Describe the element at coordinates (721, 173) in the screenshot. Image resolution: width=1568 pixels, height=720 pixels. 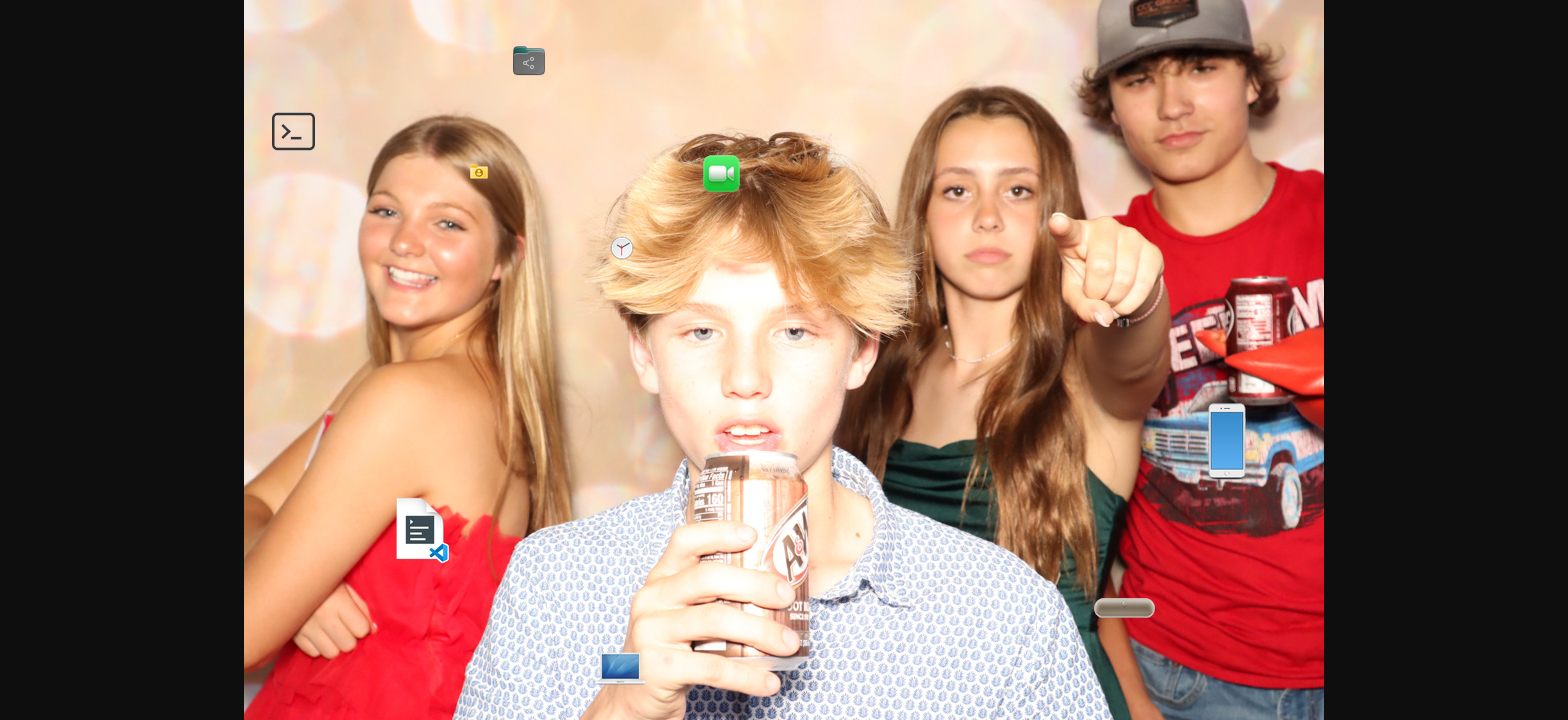
I see `open FaceTime to start a video call` at that location.